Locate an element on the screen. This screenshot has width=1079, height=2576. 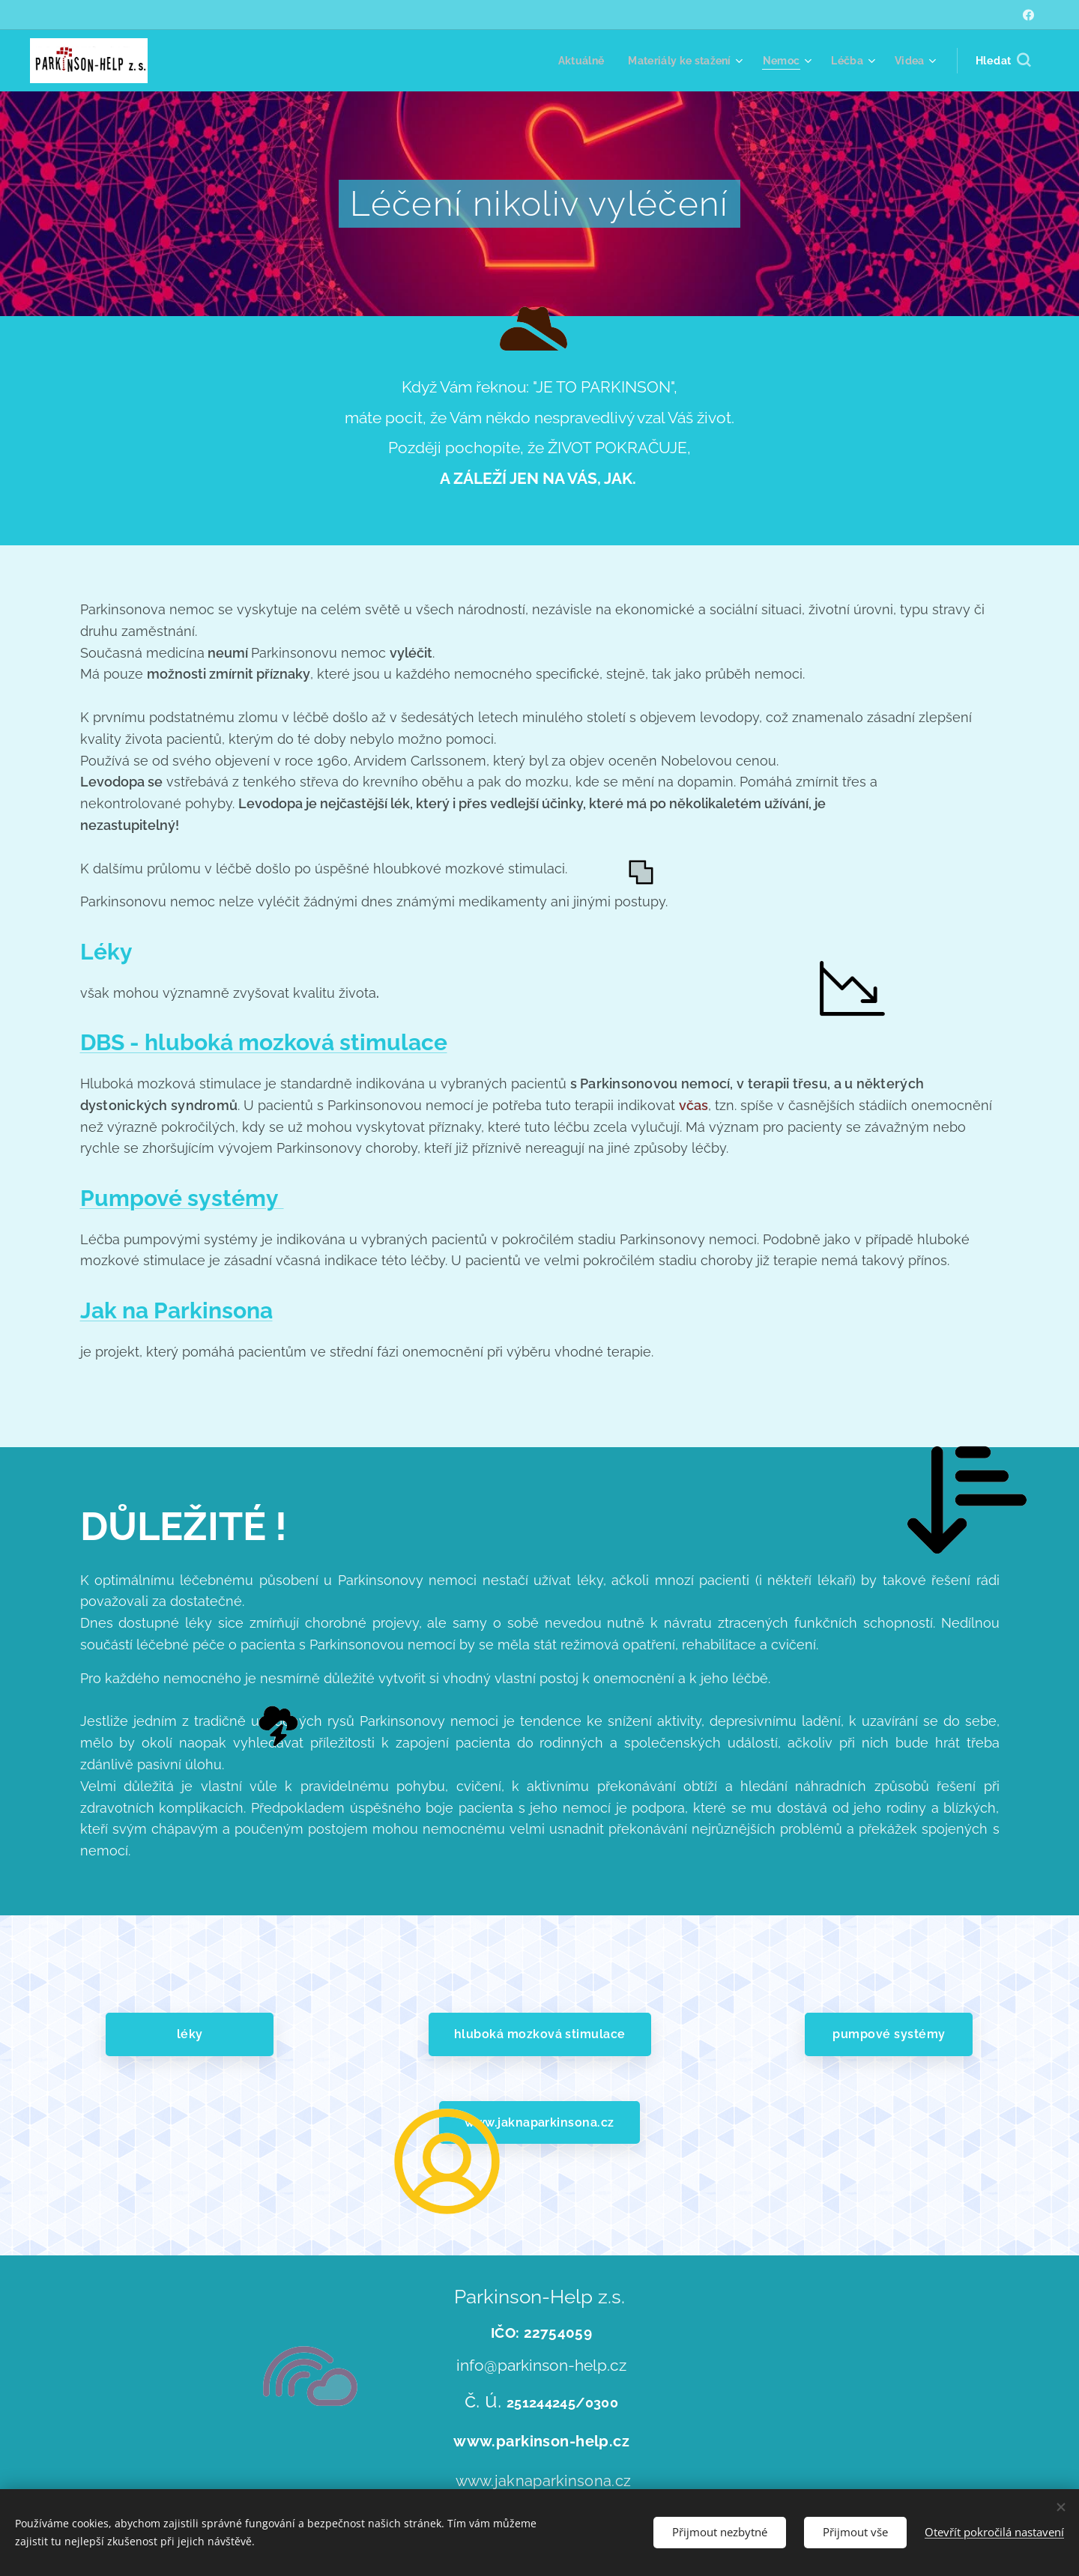
indicates thunderstorm or severe weather conditions is located at coordinates (278, 1725).